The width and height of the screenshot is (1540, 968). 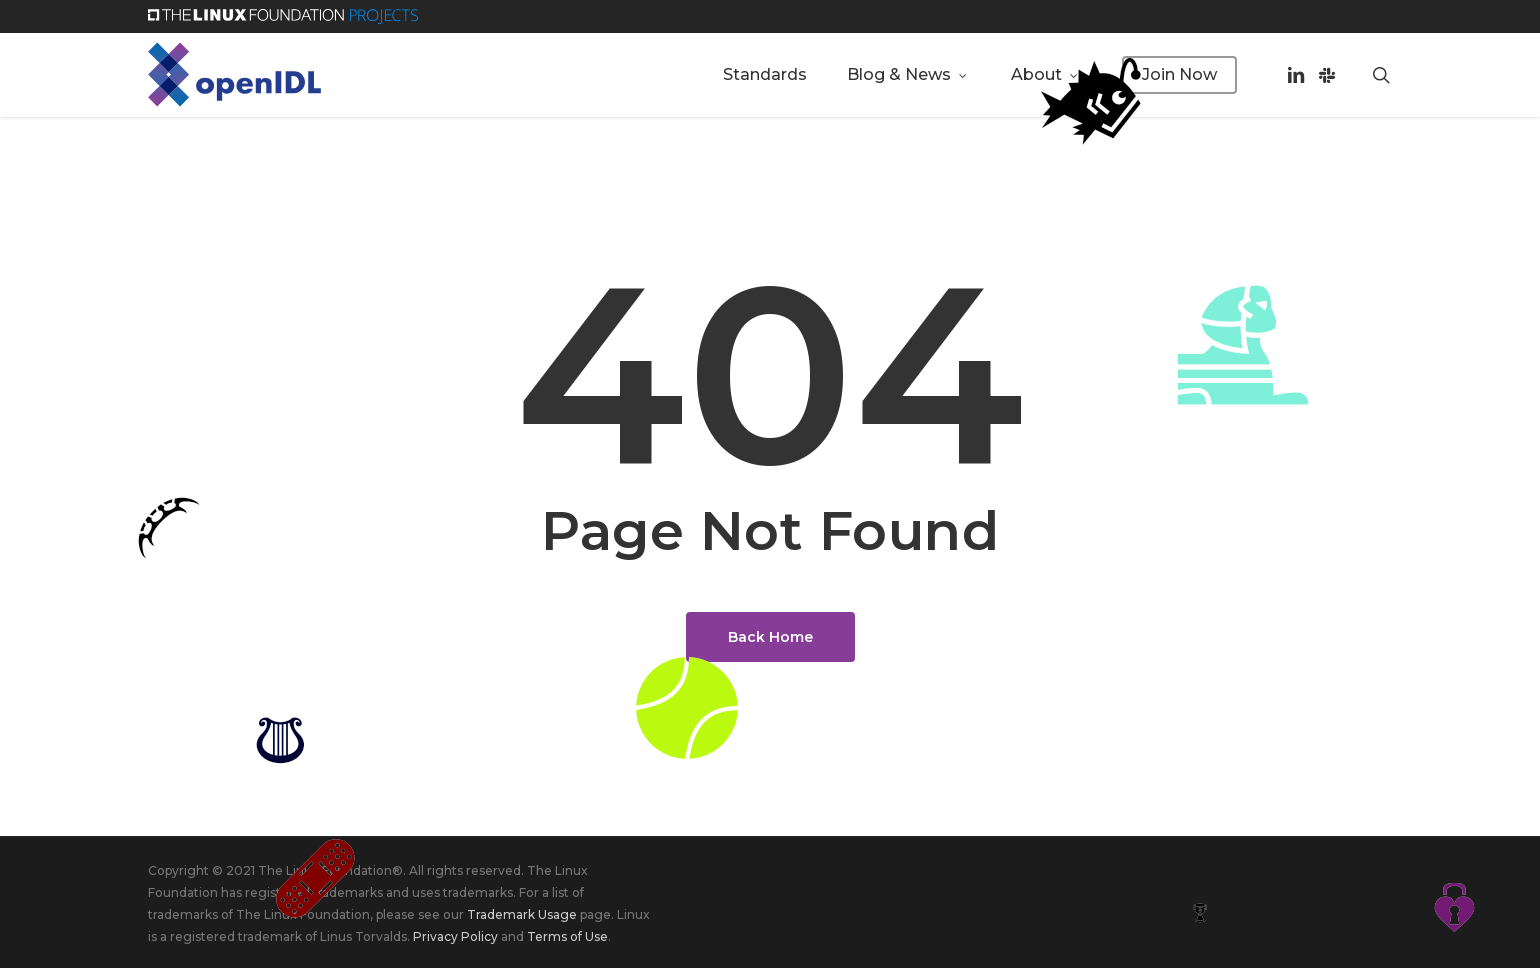 What do you see at coordinates (687, 708) in the screenshot?
I see `access tennis or sports-related features` at bounding box center [687, 708].